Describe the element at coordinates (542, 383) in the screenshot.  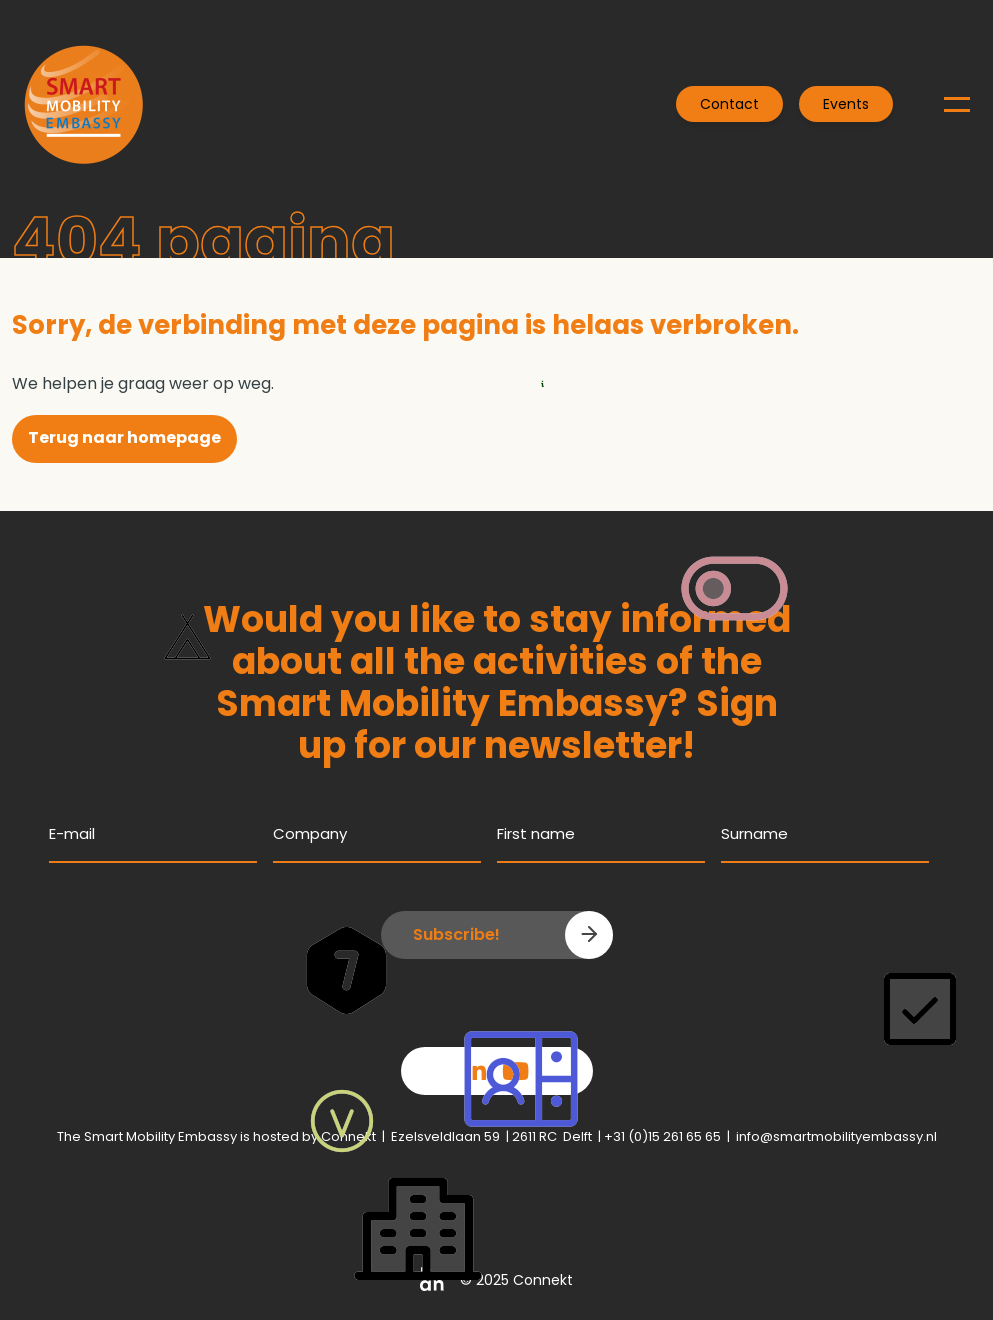
I see `view more information about this item` at that location.